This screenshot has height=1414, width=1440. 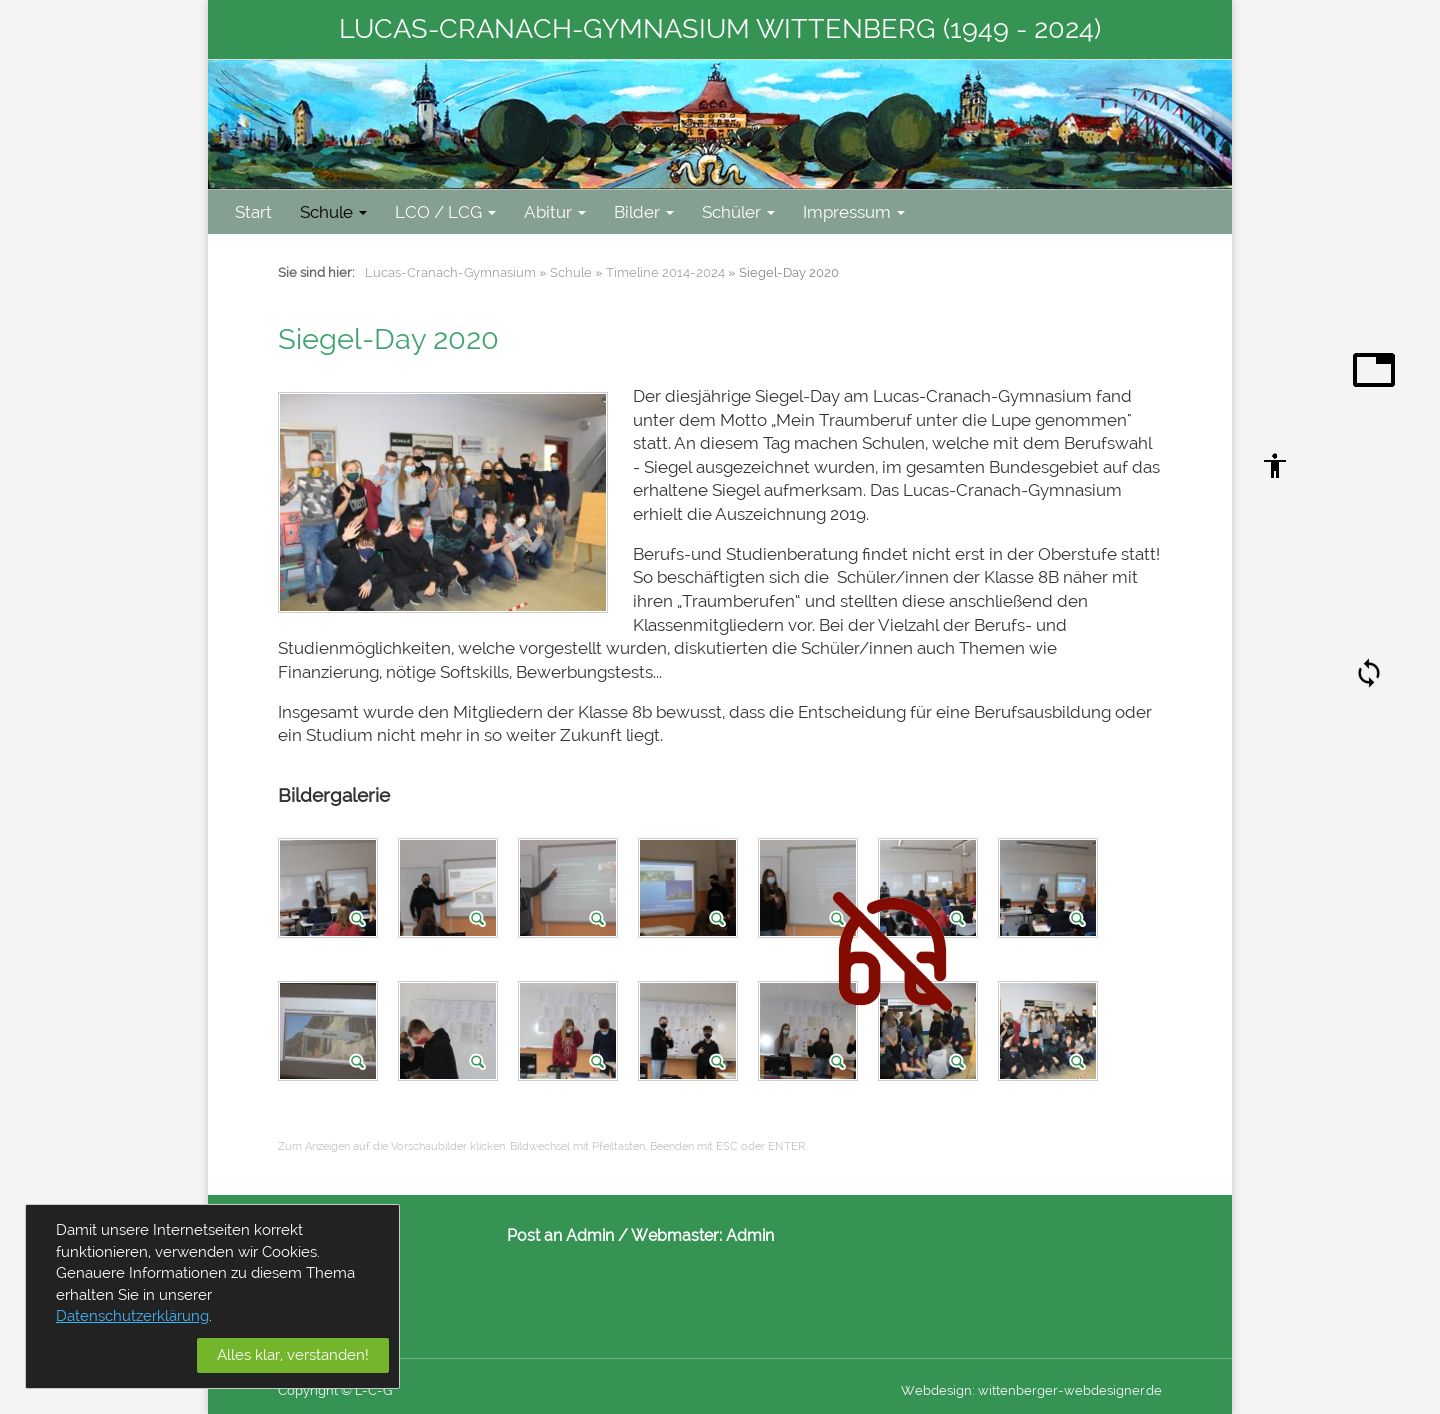 I want to click on mute or disable audio output, so click(x=892, y=951).